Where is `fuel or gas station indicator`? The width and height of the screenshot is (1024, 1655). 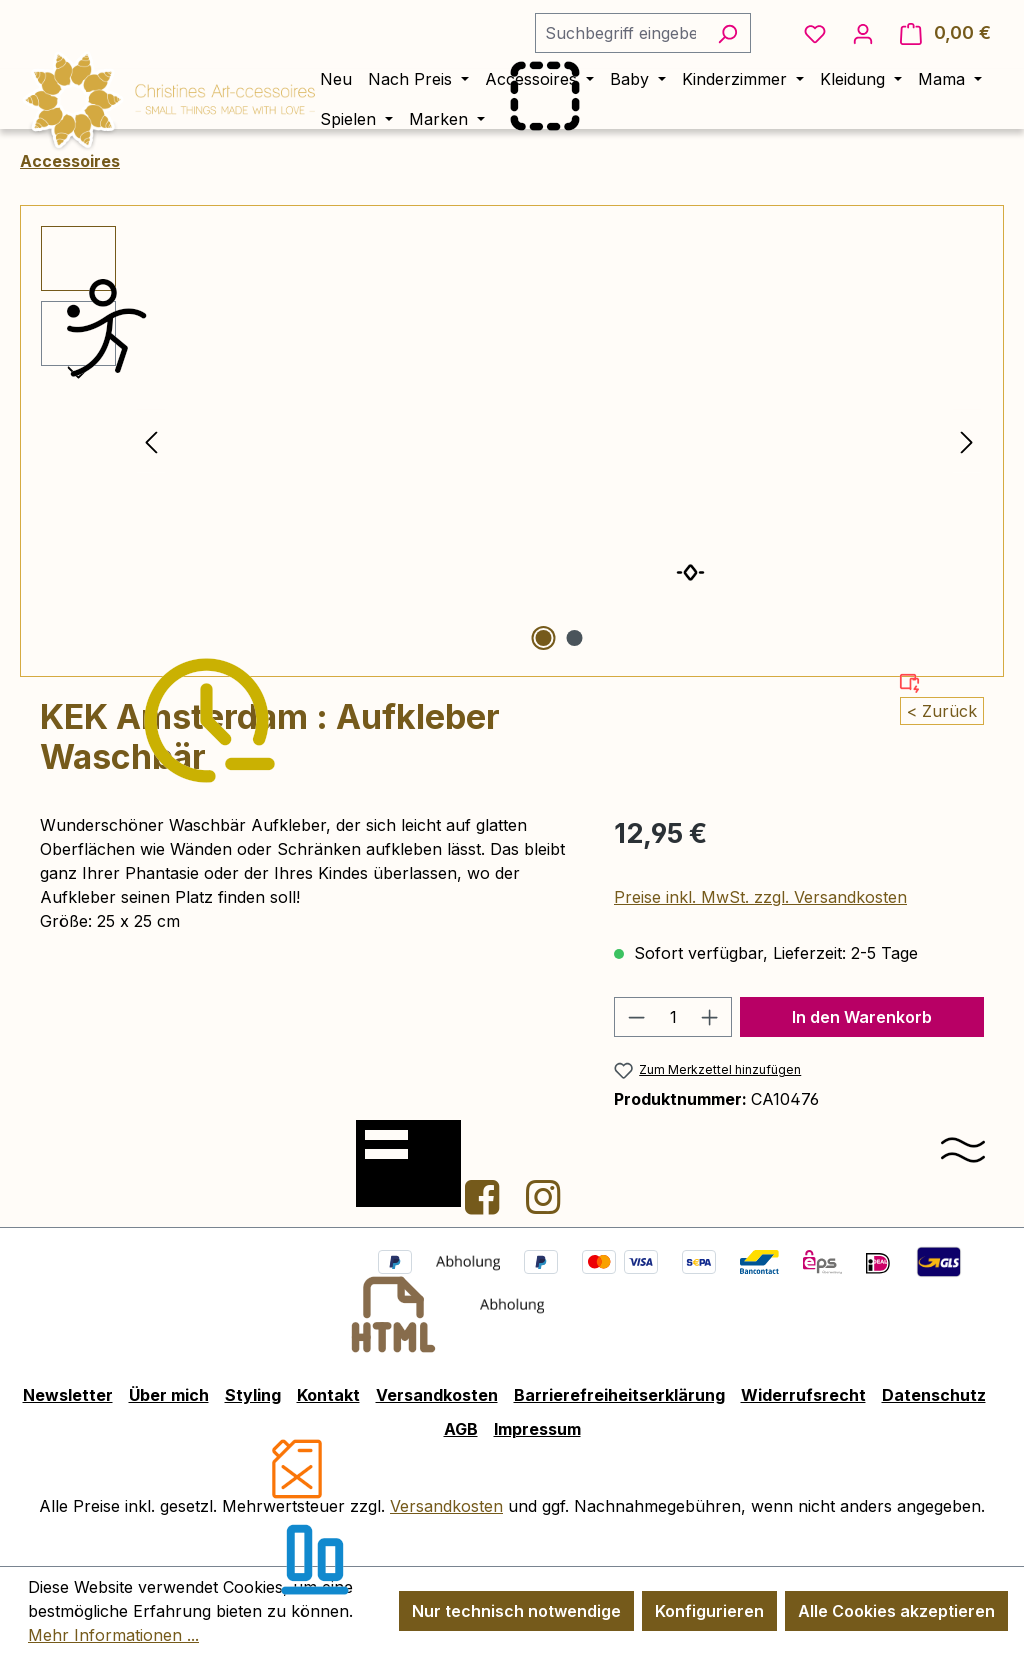
fuel or gas station indicator is located at coordinates (297, 1469).